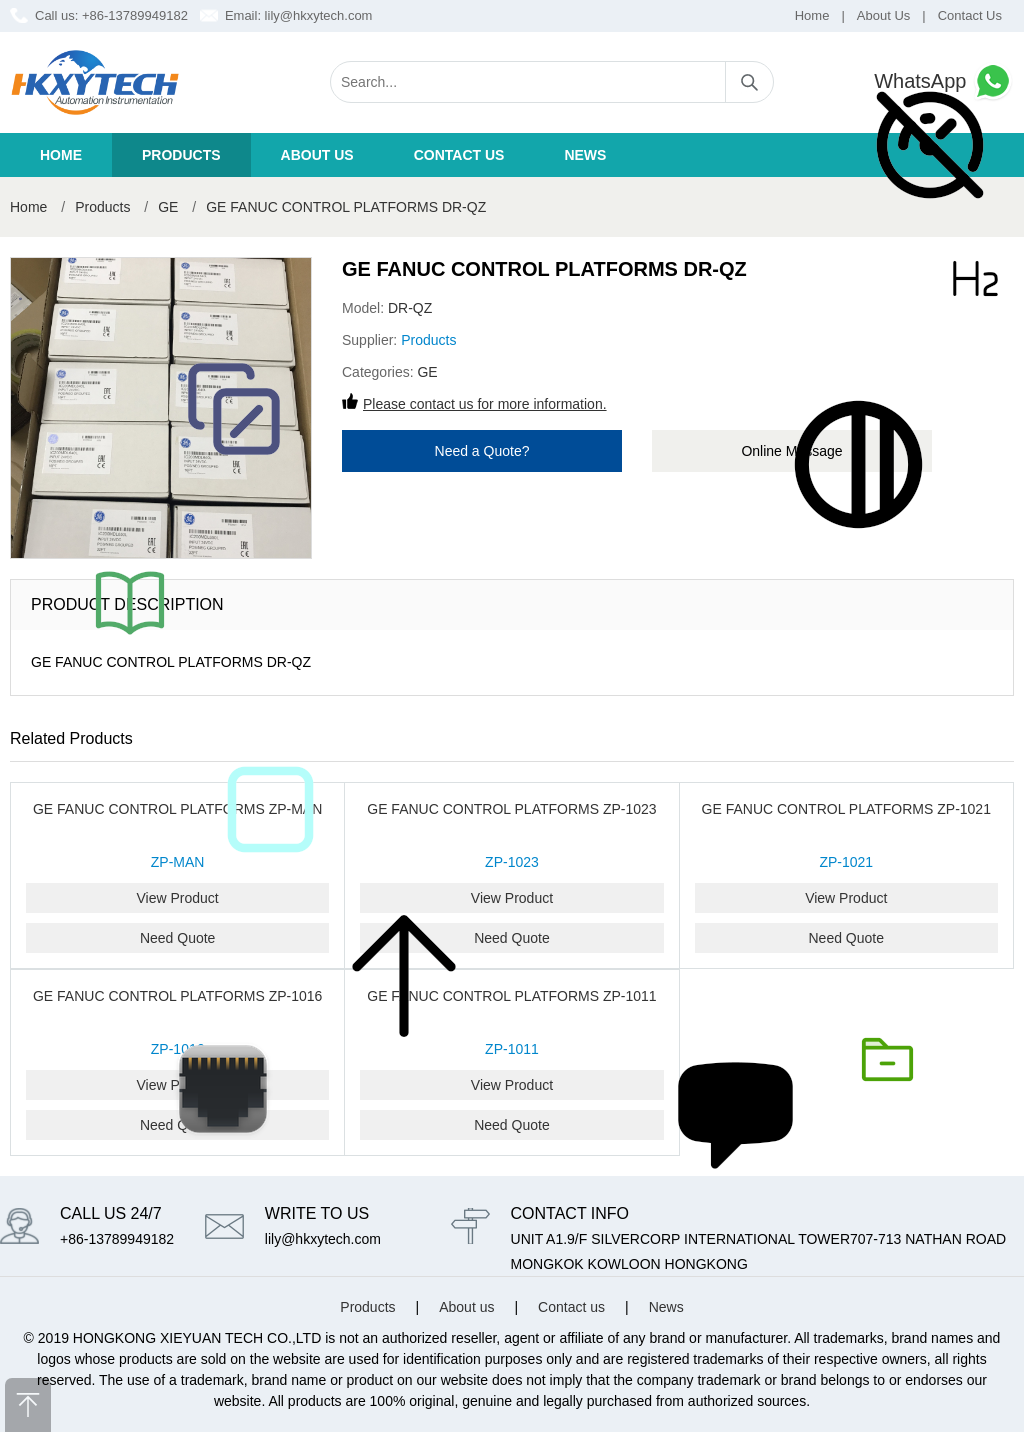  Describe the element at coordinates (223, 1089) in the screenshot. I see `ethernet port connection settings` at that location.